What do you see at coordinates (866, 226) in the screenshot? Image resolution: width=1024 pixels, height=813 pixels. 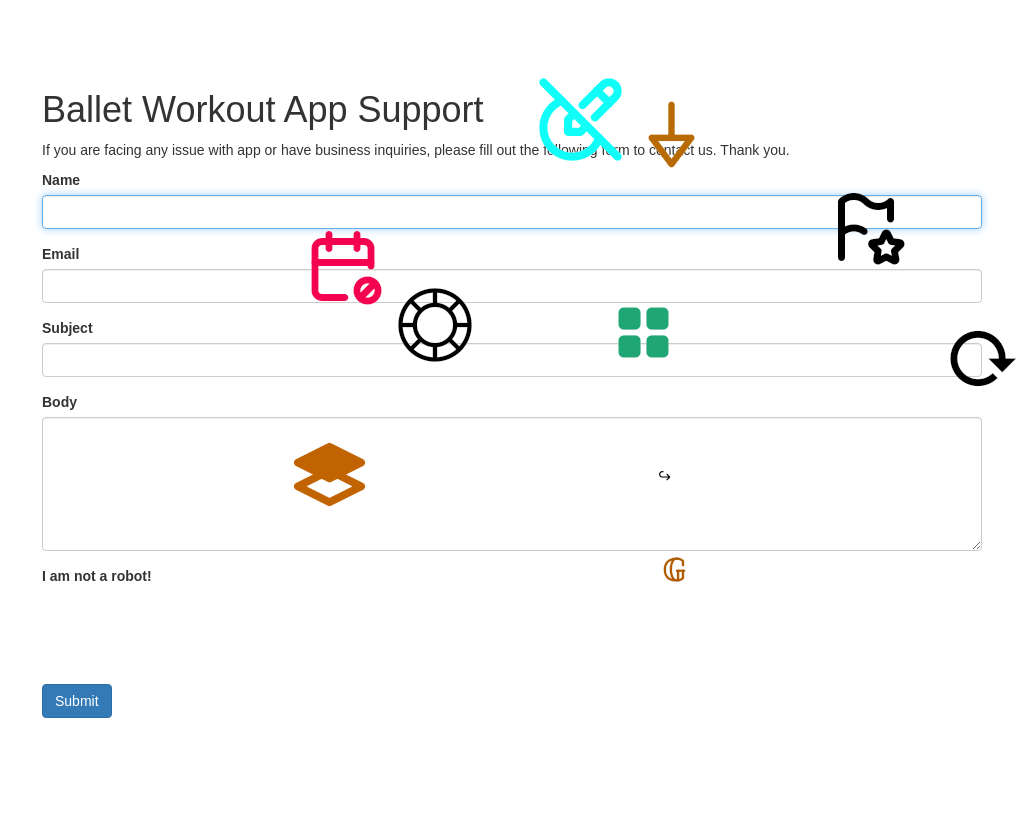 I see `mark as featured or important` at bounding box center [866, 226].